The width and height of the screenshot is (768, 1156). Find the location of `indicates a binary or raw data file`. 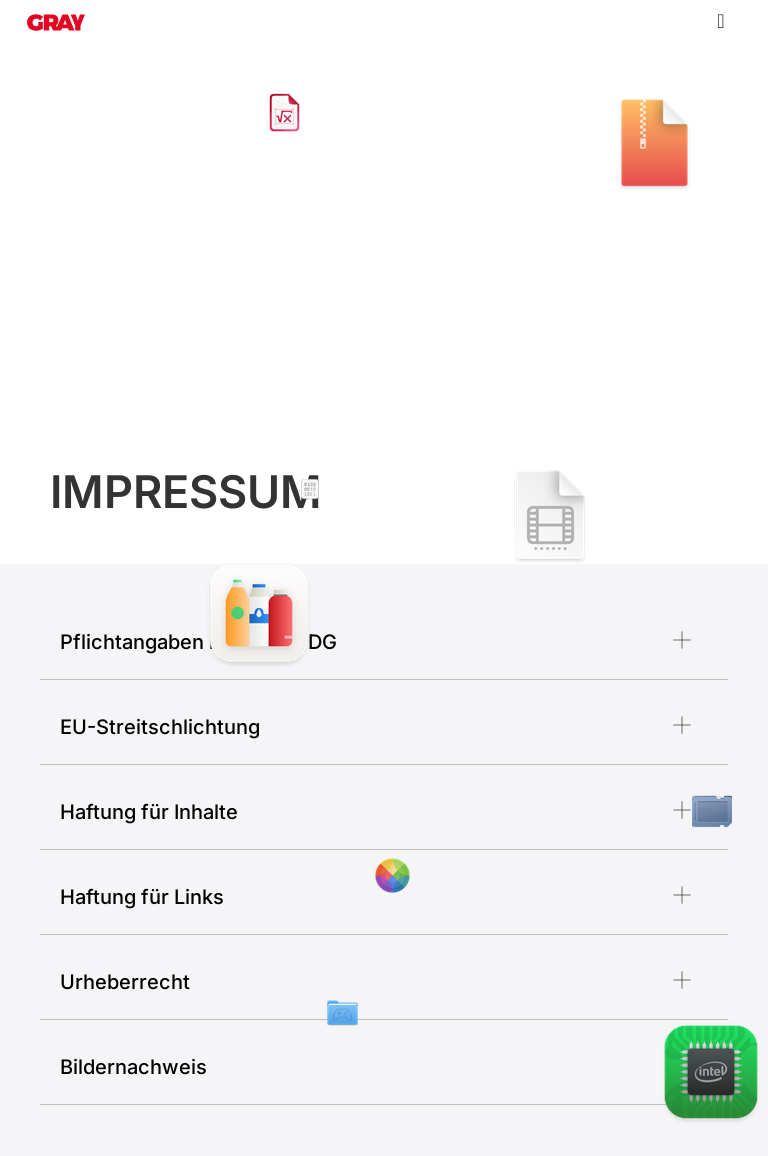

indicates a binary or raw data file is located at coordinates (310, 489).